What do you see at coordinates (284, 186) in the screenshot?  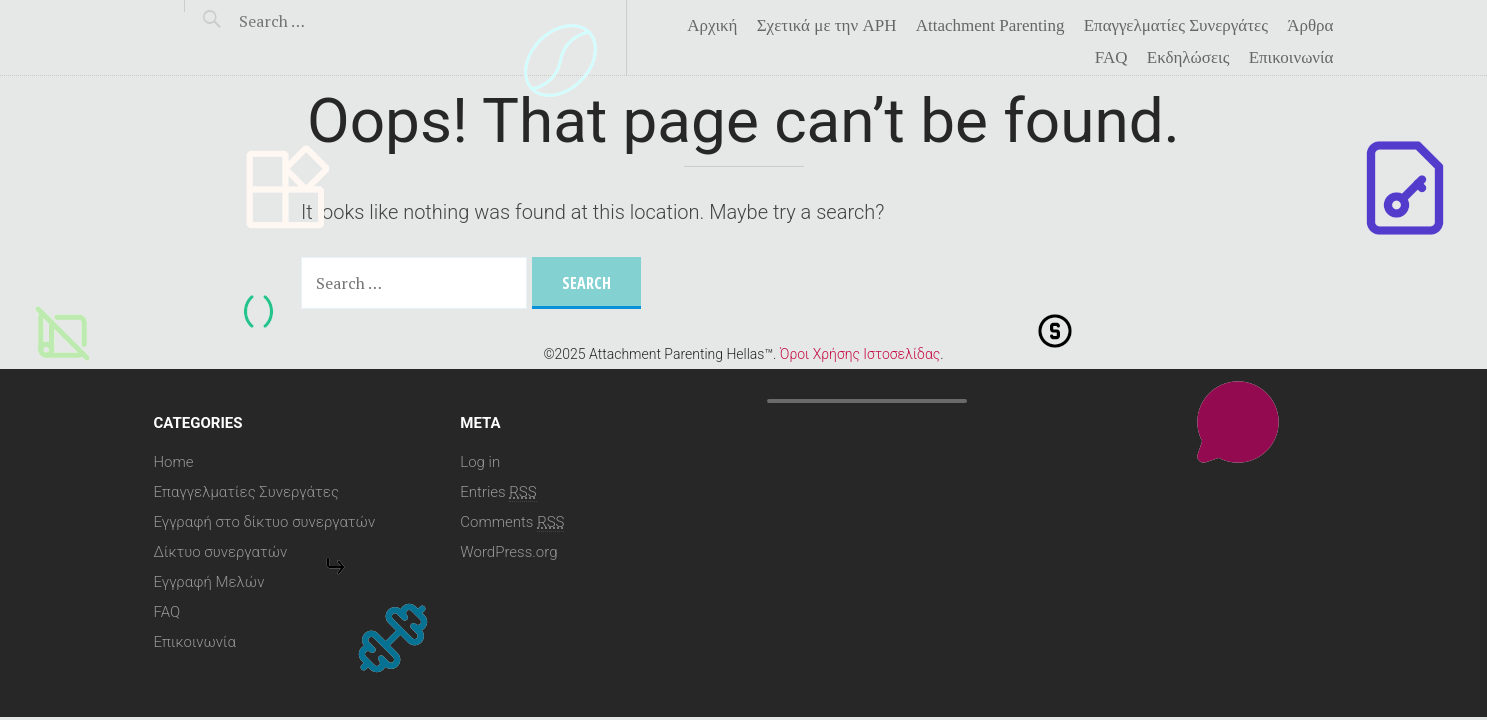 I see `open the extensions marketplace` at bounding box center [284, 186].